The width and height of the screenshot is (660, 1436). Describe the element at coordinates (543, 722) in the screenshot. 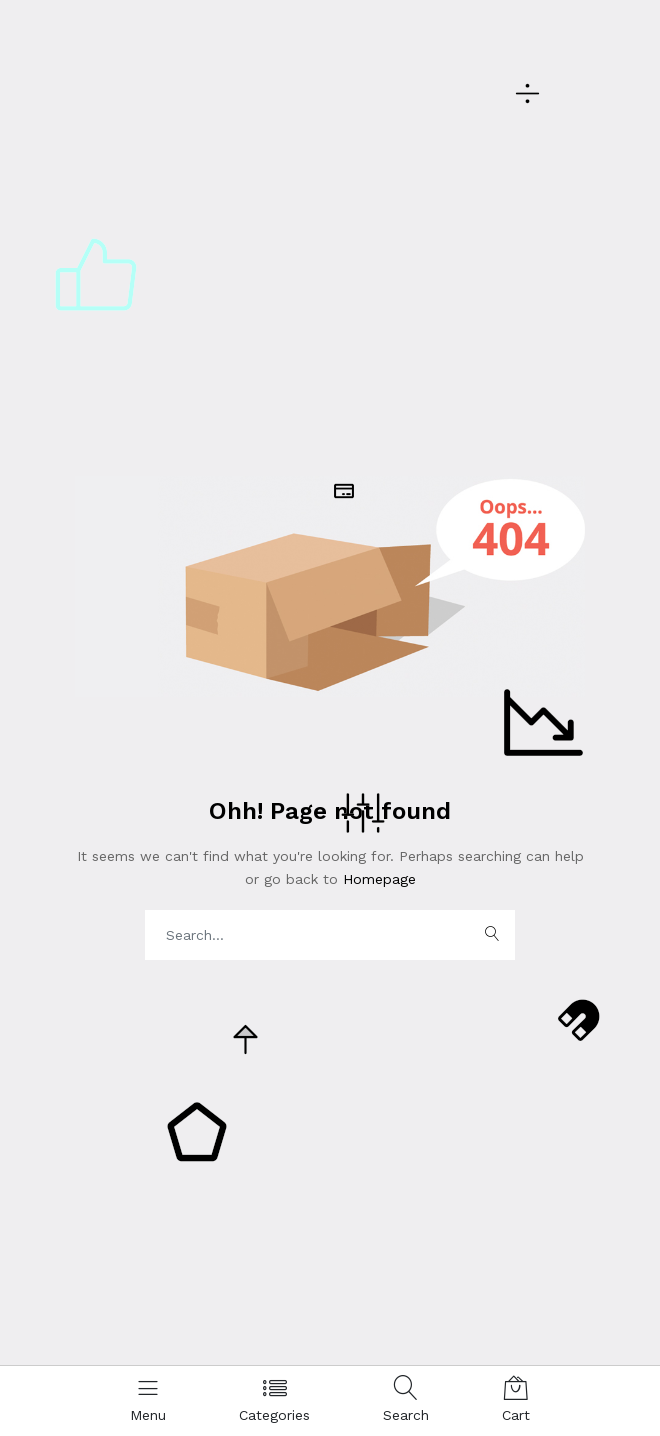

I see `view declining metrics or trends` at that location.